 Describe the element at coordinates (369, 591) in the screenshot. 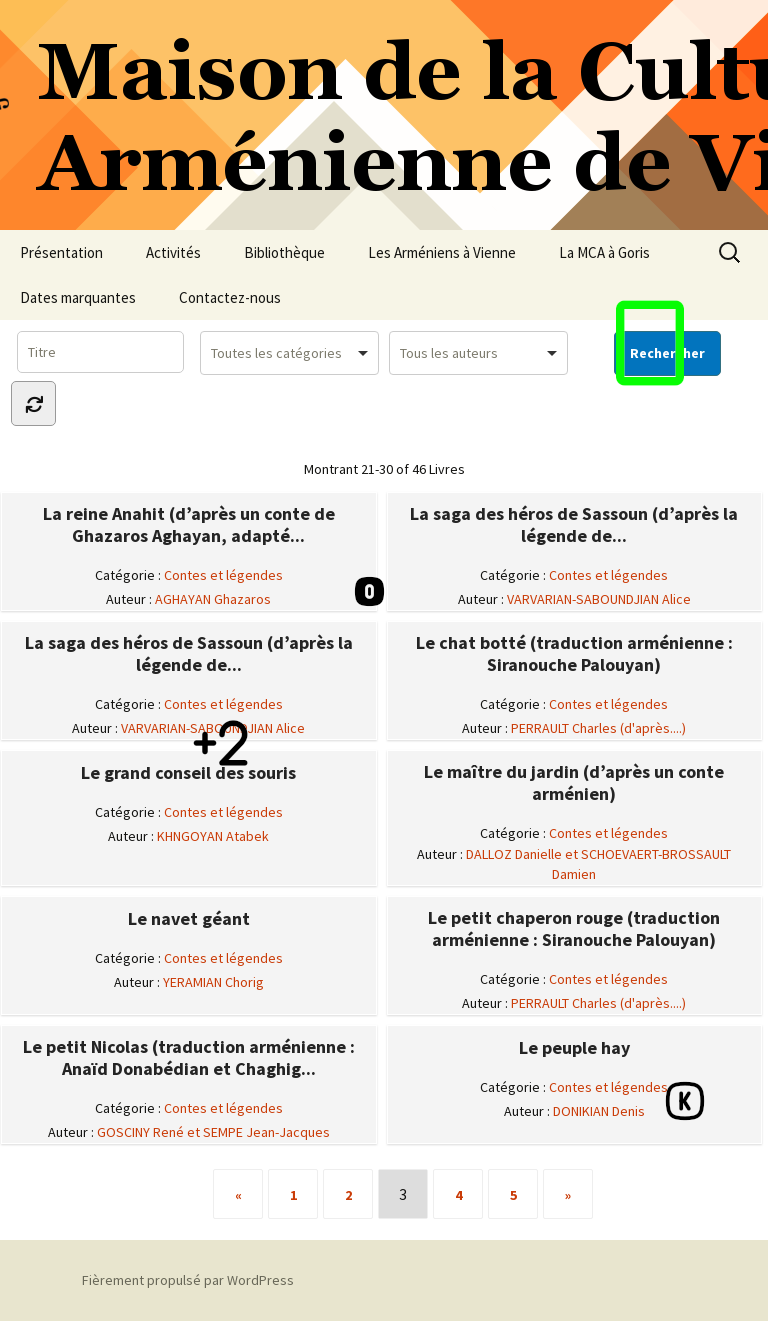

I see `indicates an "O" option or selection in a menu` at that location.